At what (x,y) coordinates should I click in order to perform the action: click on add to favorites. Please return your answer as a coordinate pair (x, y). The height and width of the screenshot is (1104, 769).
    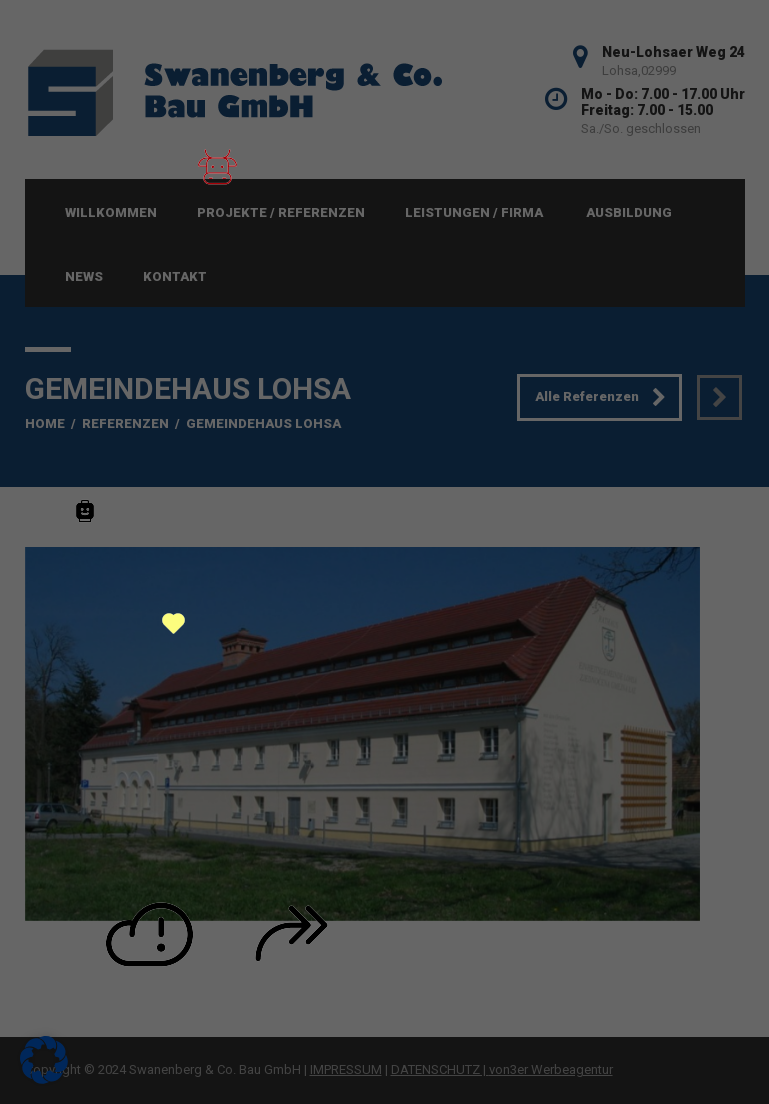
    Looking at the image, I should click on (173, 623).